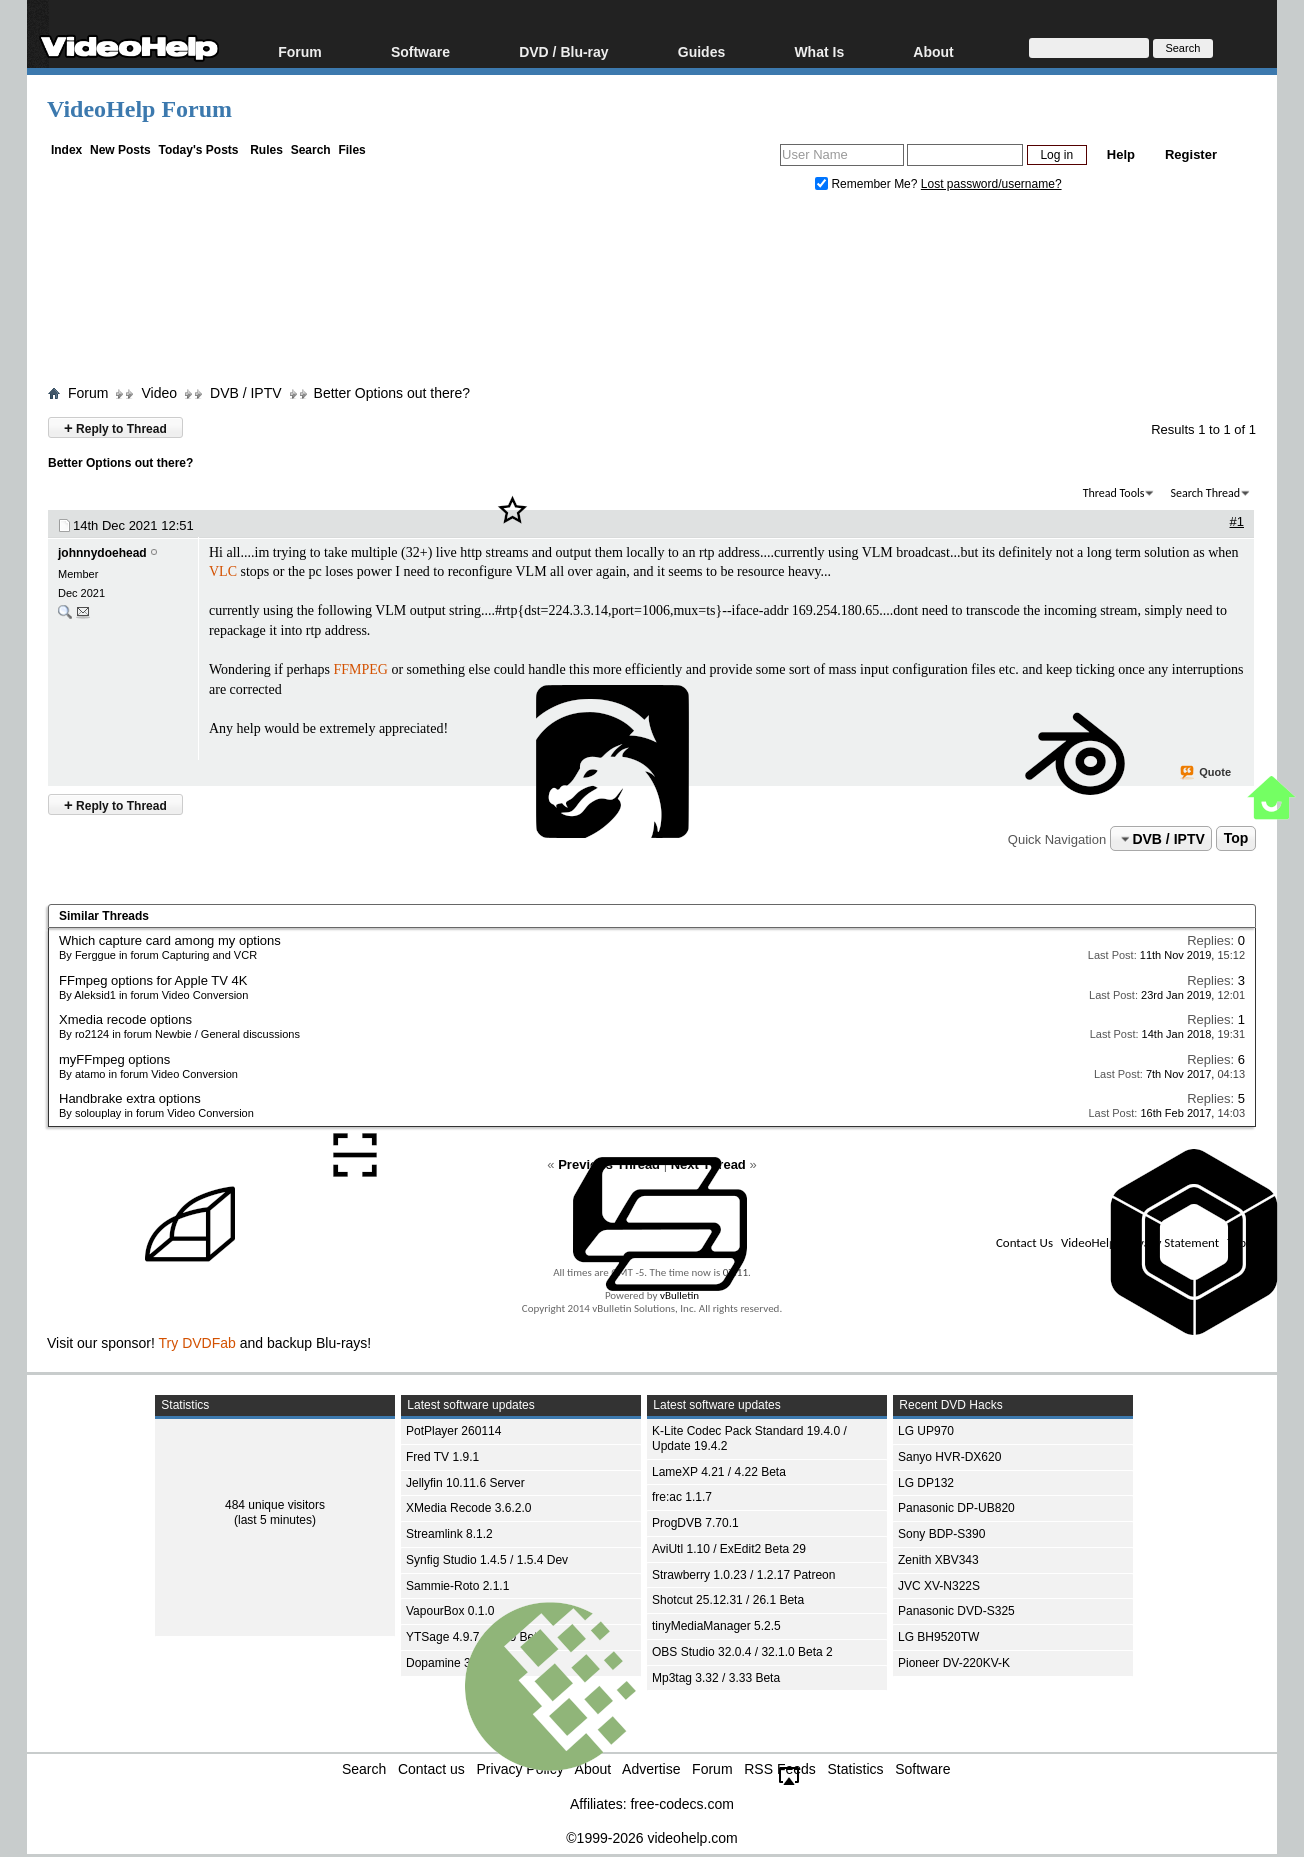 The width and height of the screenshot is (1304, 1857). I want to click on open Blender 3D modeling software, so click(1075, 756).